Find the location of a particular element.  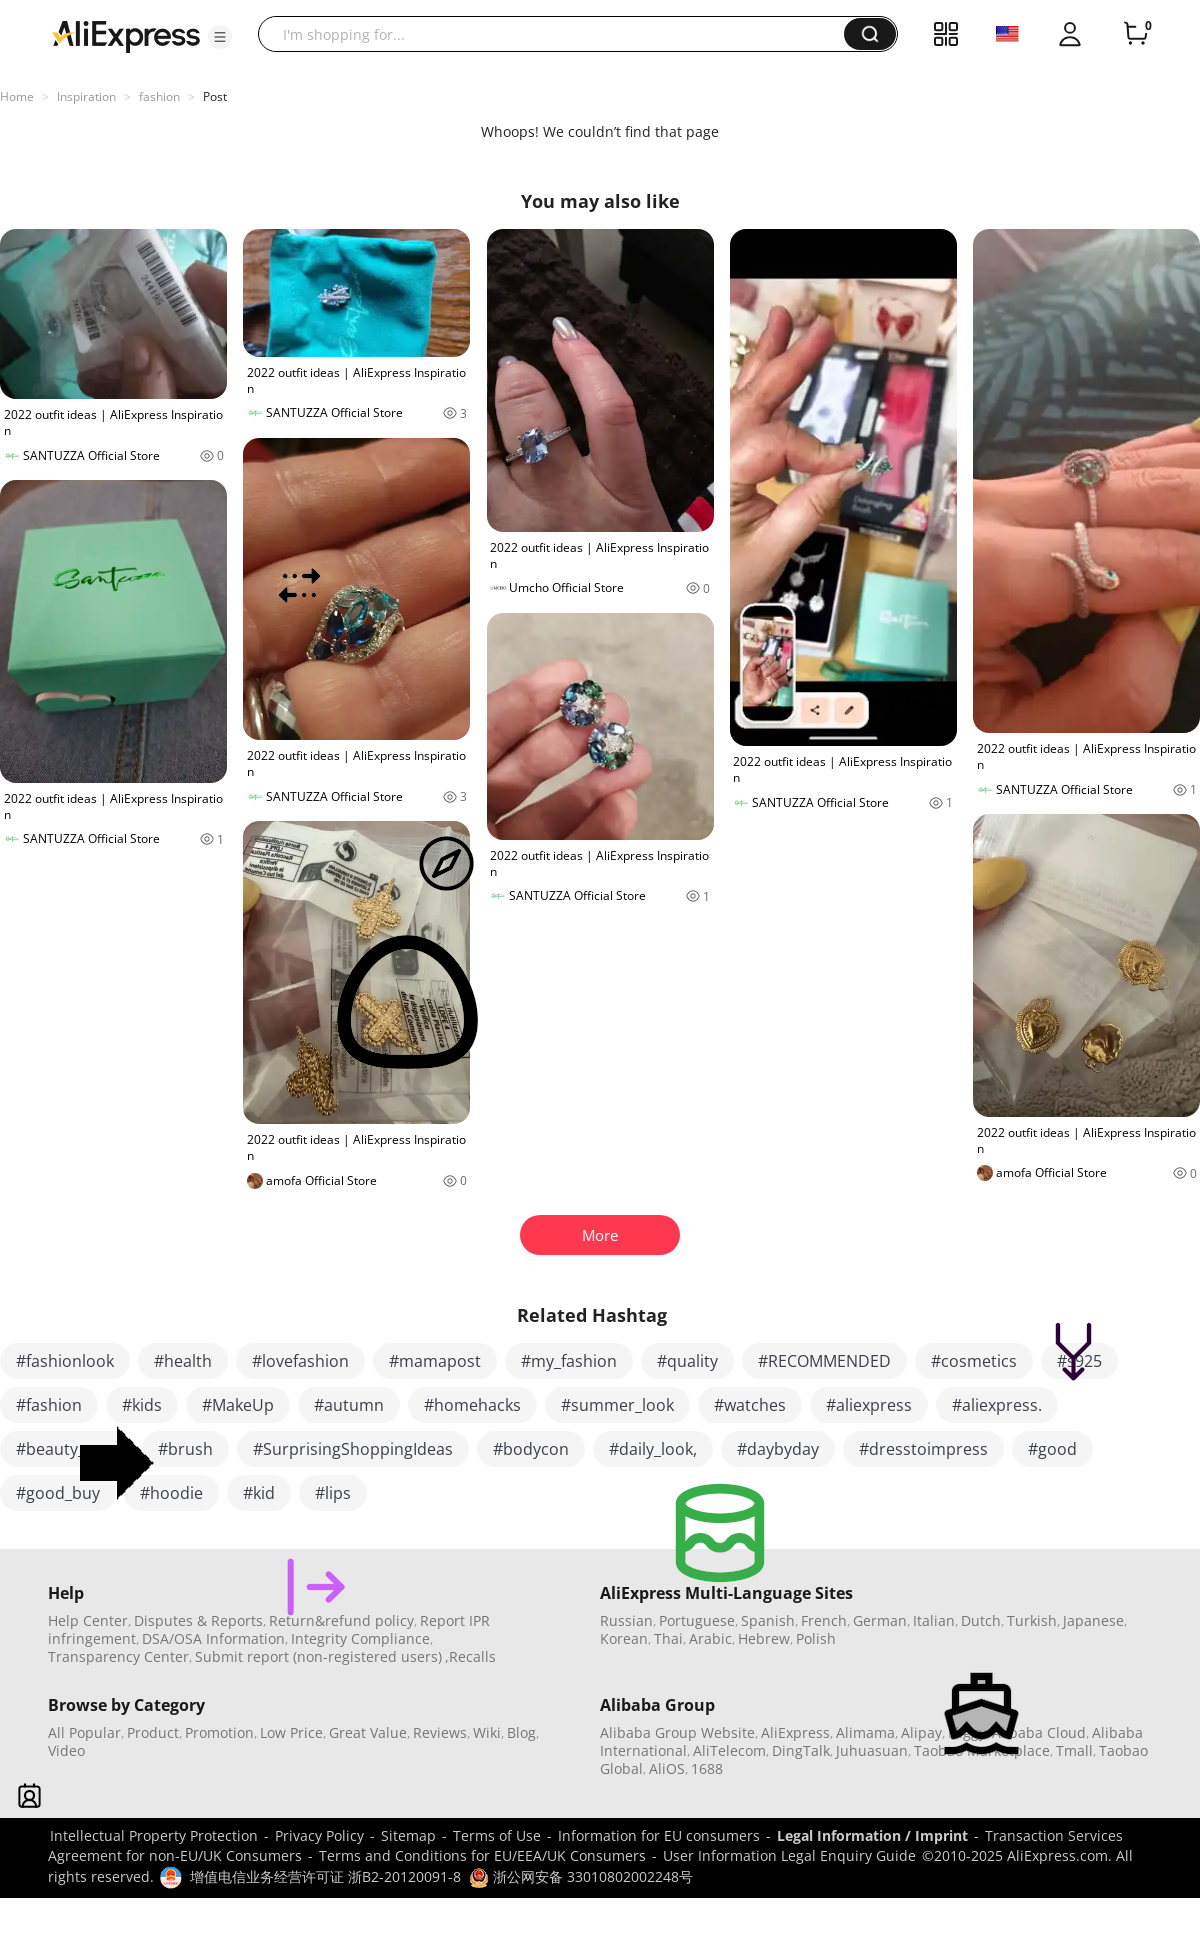

indicates a database security breach or data leak is located at coordinates (720, 1533).